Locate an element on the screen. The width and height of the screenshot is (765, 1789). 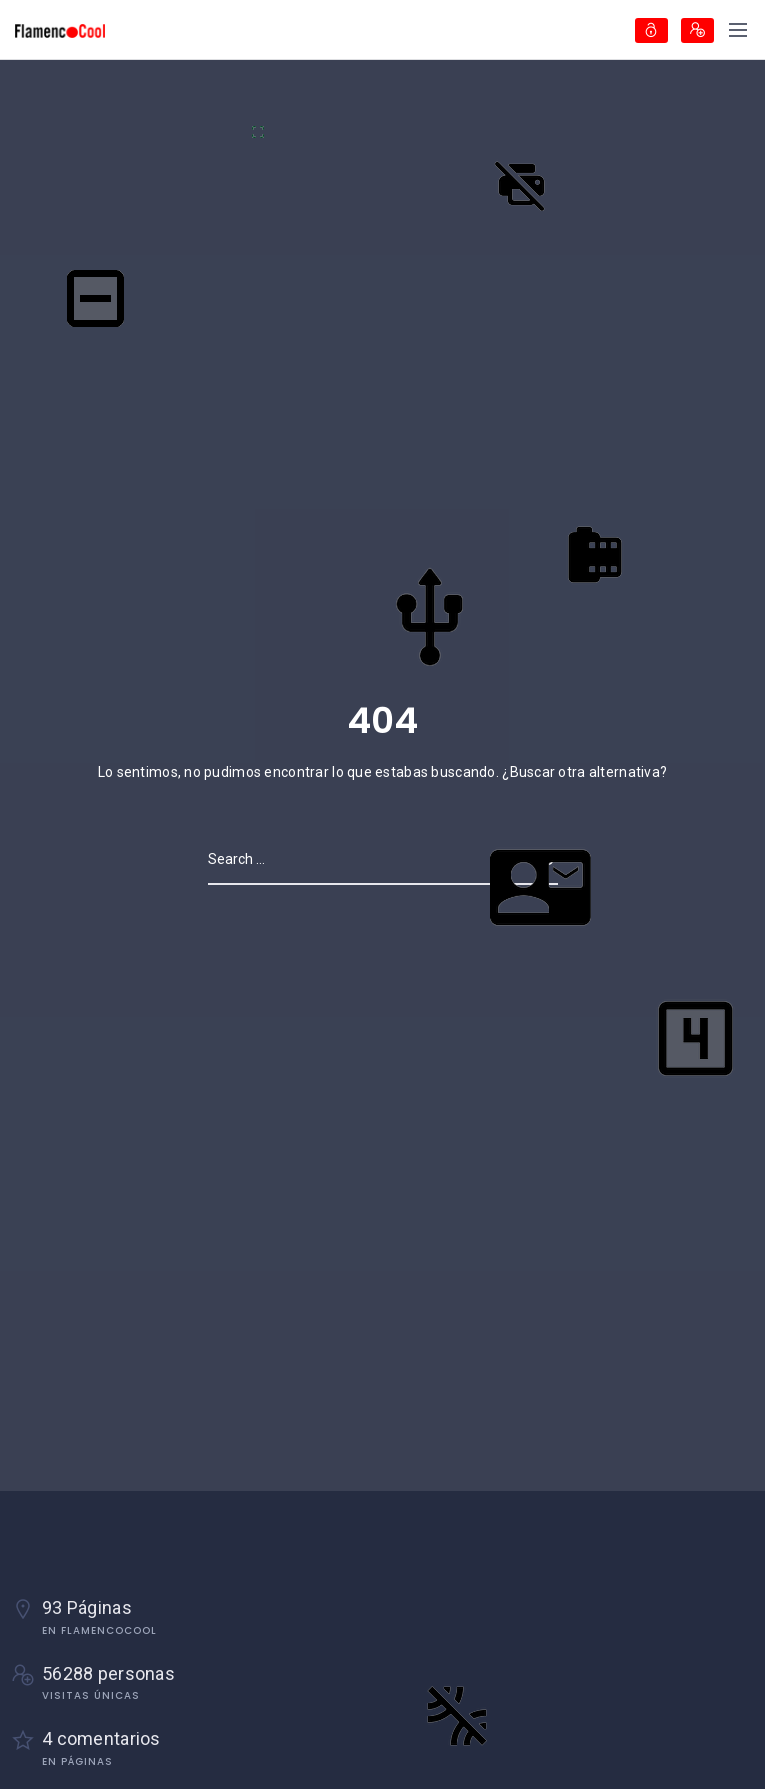
printing is currently unavailable is located at coordinates (521, 184).